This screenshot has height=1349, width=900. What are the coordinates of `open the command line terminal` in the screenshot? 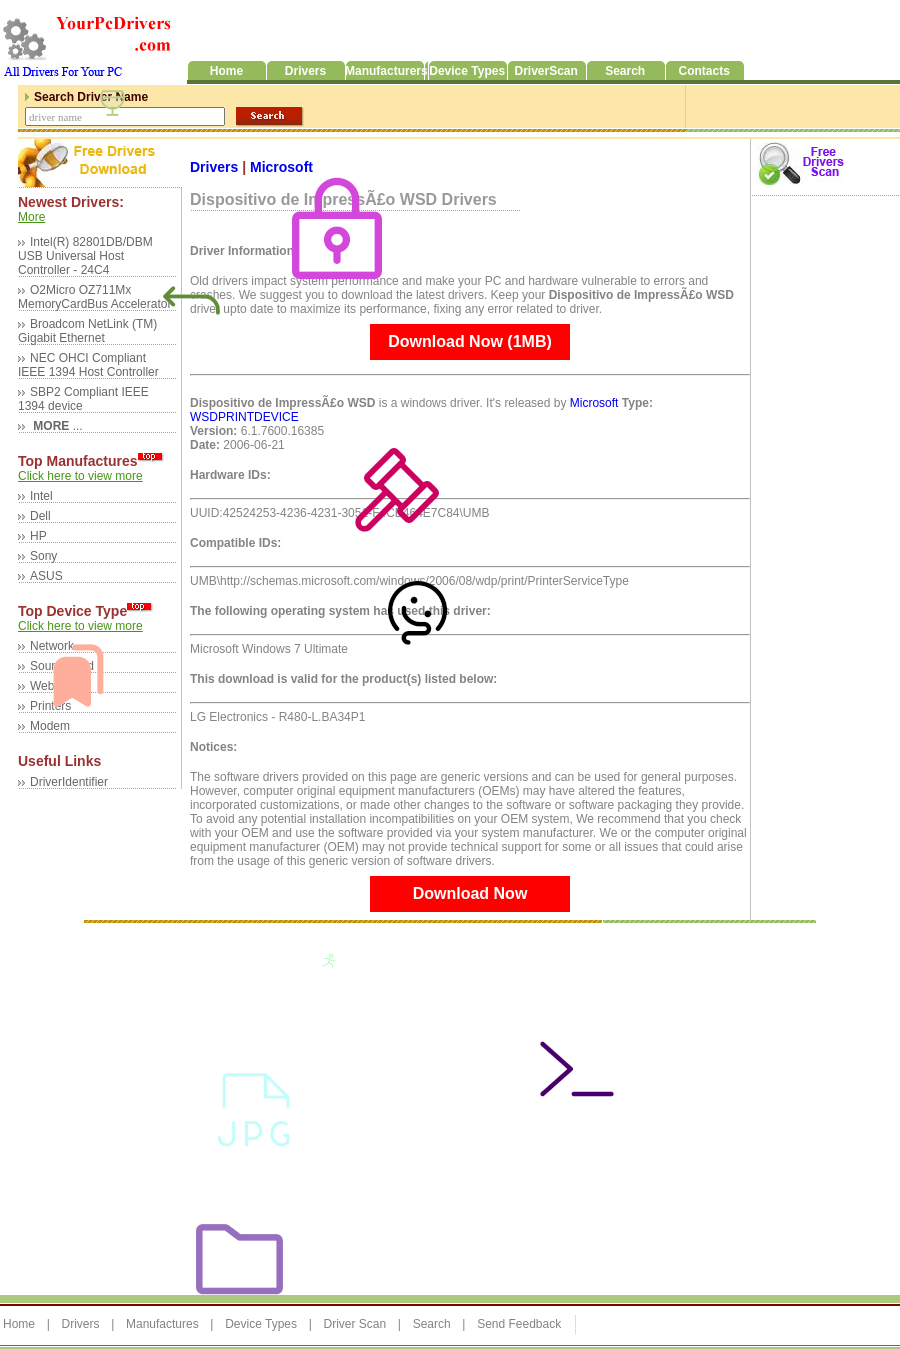 It's located at (577, 1069).